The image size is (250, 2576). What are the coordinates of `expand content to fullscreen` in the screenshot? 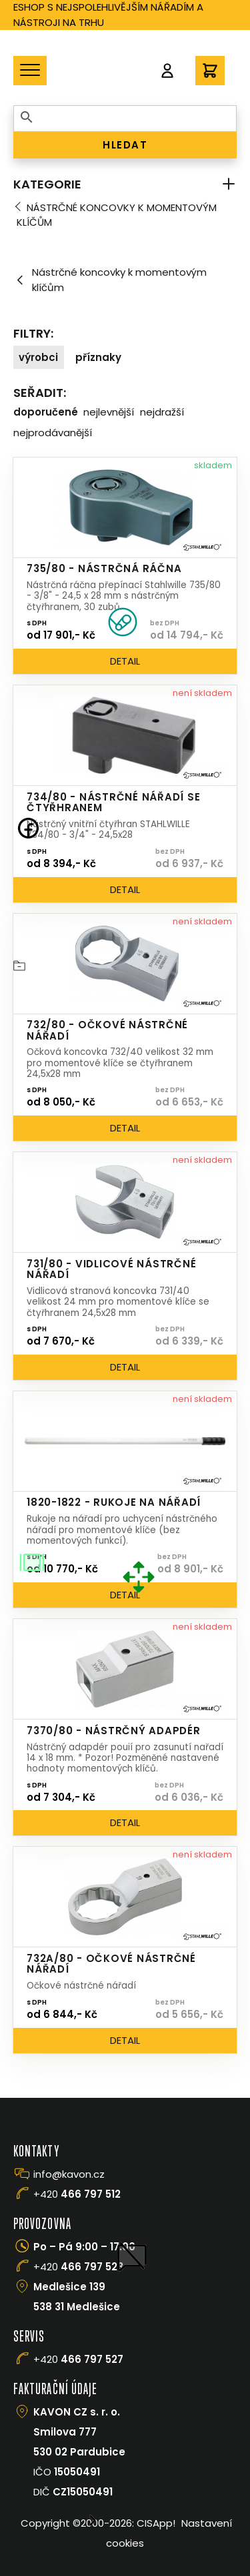 It's located at (139, 1577).